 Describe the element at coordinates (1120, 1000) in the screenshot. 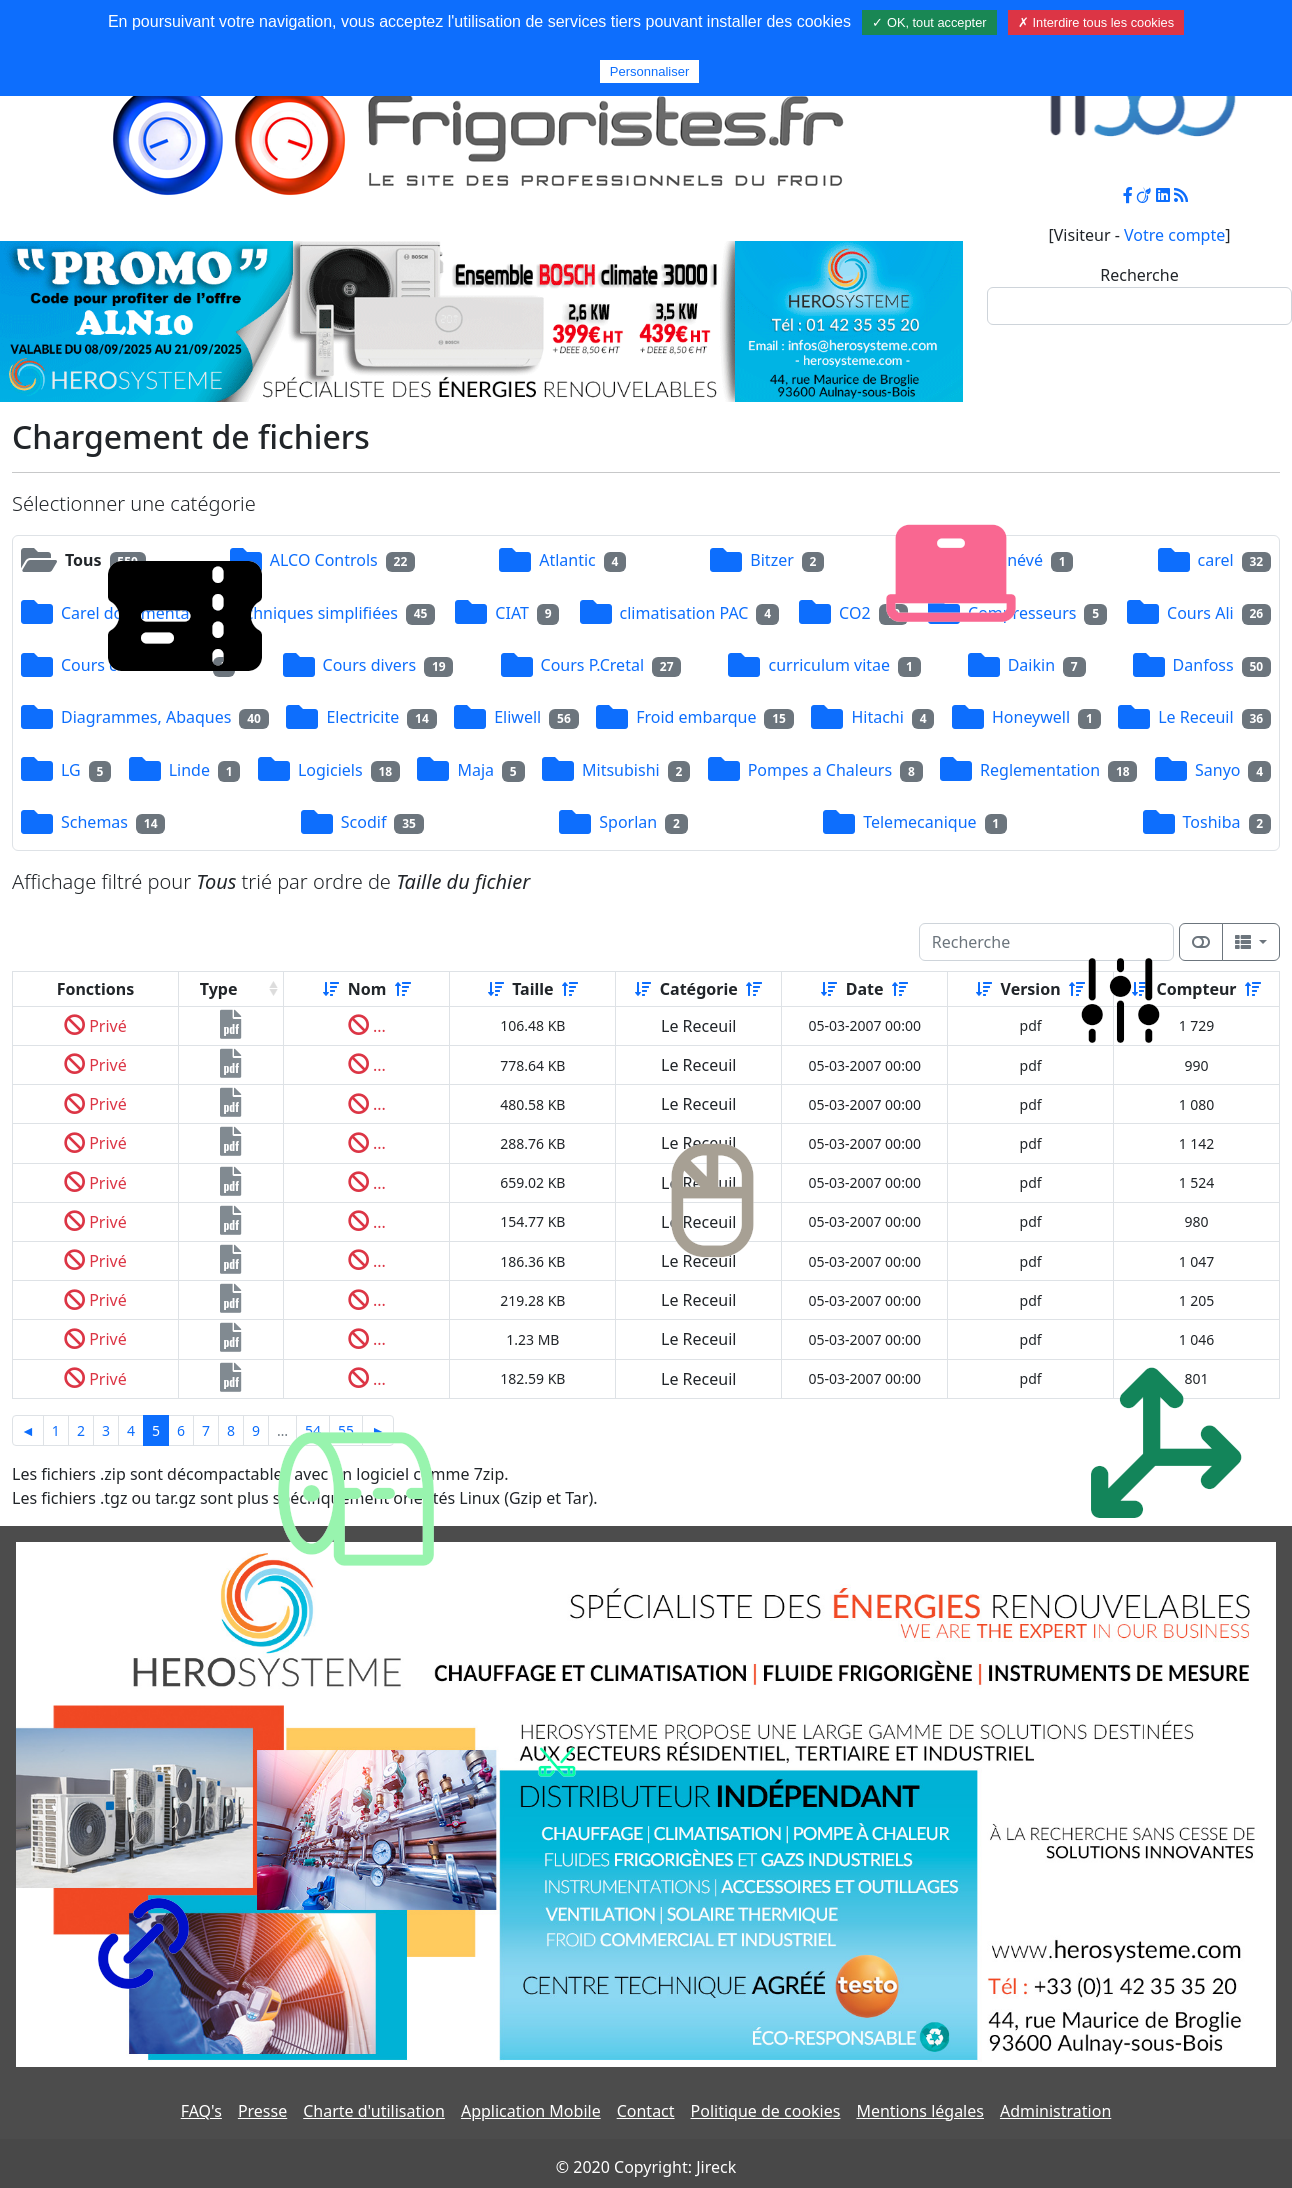

I see `adjust settings or preferences` at that location.